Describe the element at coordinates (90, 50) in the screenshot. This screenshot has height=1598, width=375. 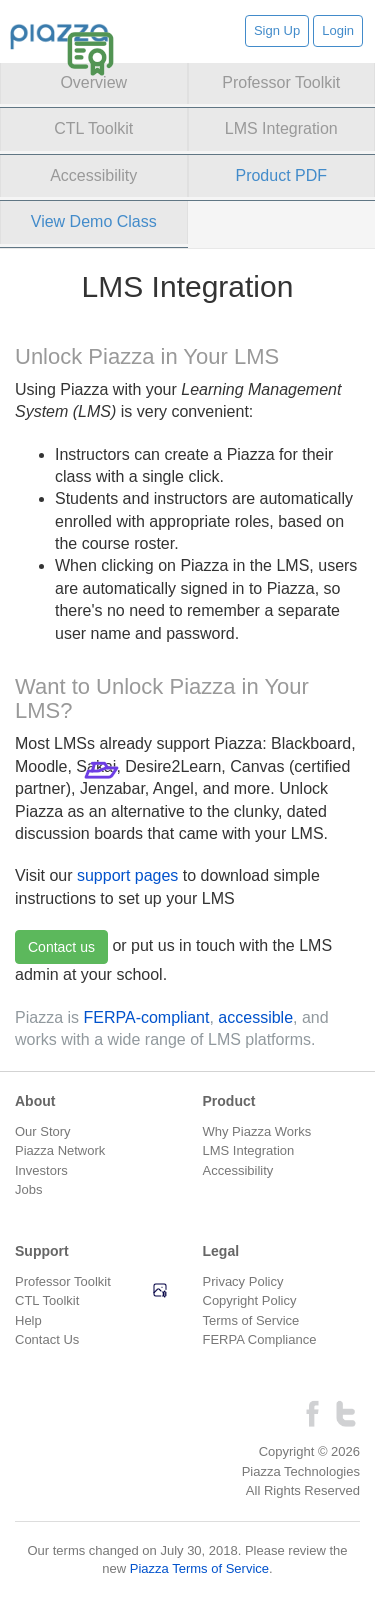
I see `view certificate or credential details` at that location.